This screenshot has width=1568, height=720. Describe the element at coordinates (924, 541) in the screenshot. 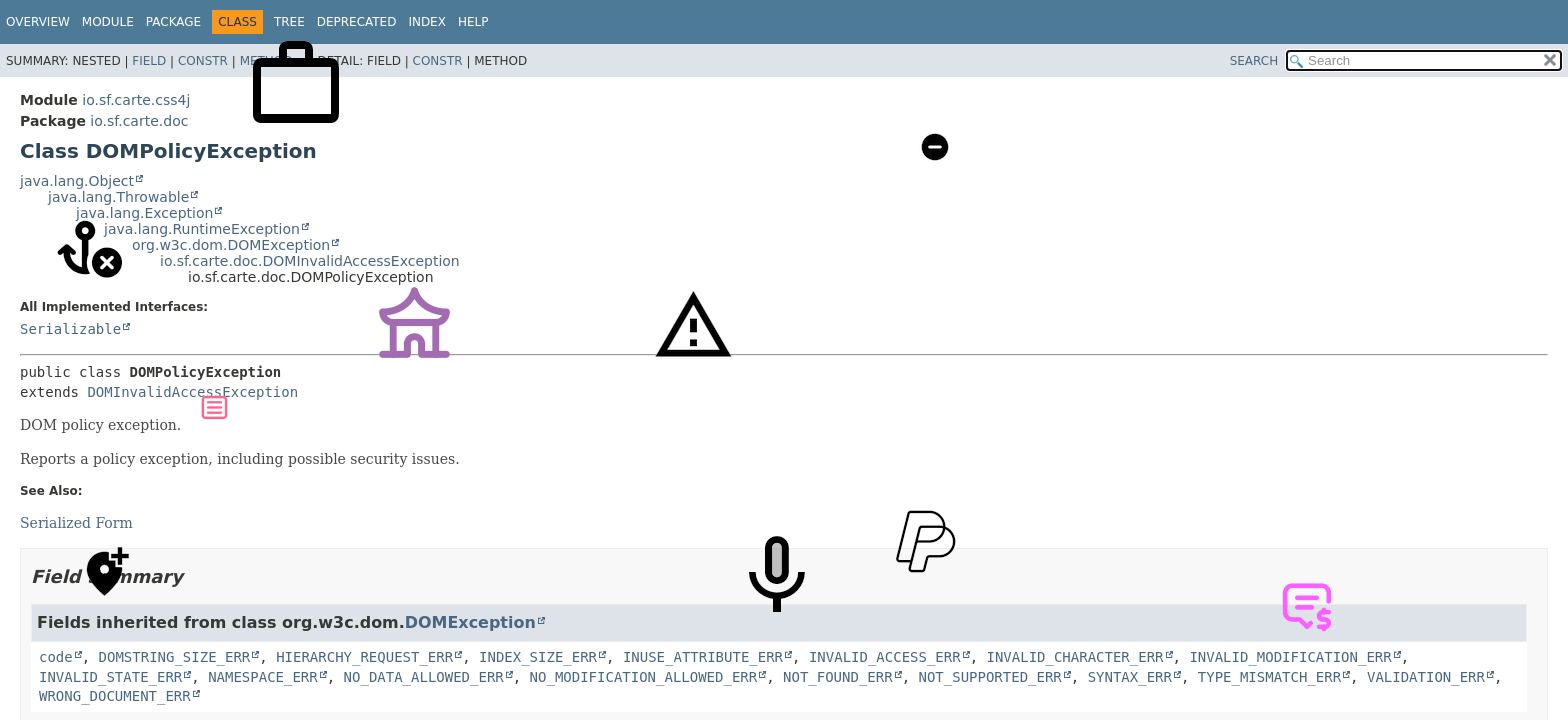

I see `pay with paypal` at that location.